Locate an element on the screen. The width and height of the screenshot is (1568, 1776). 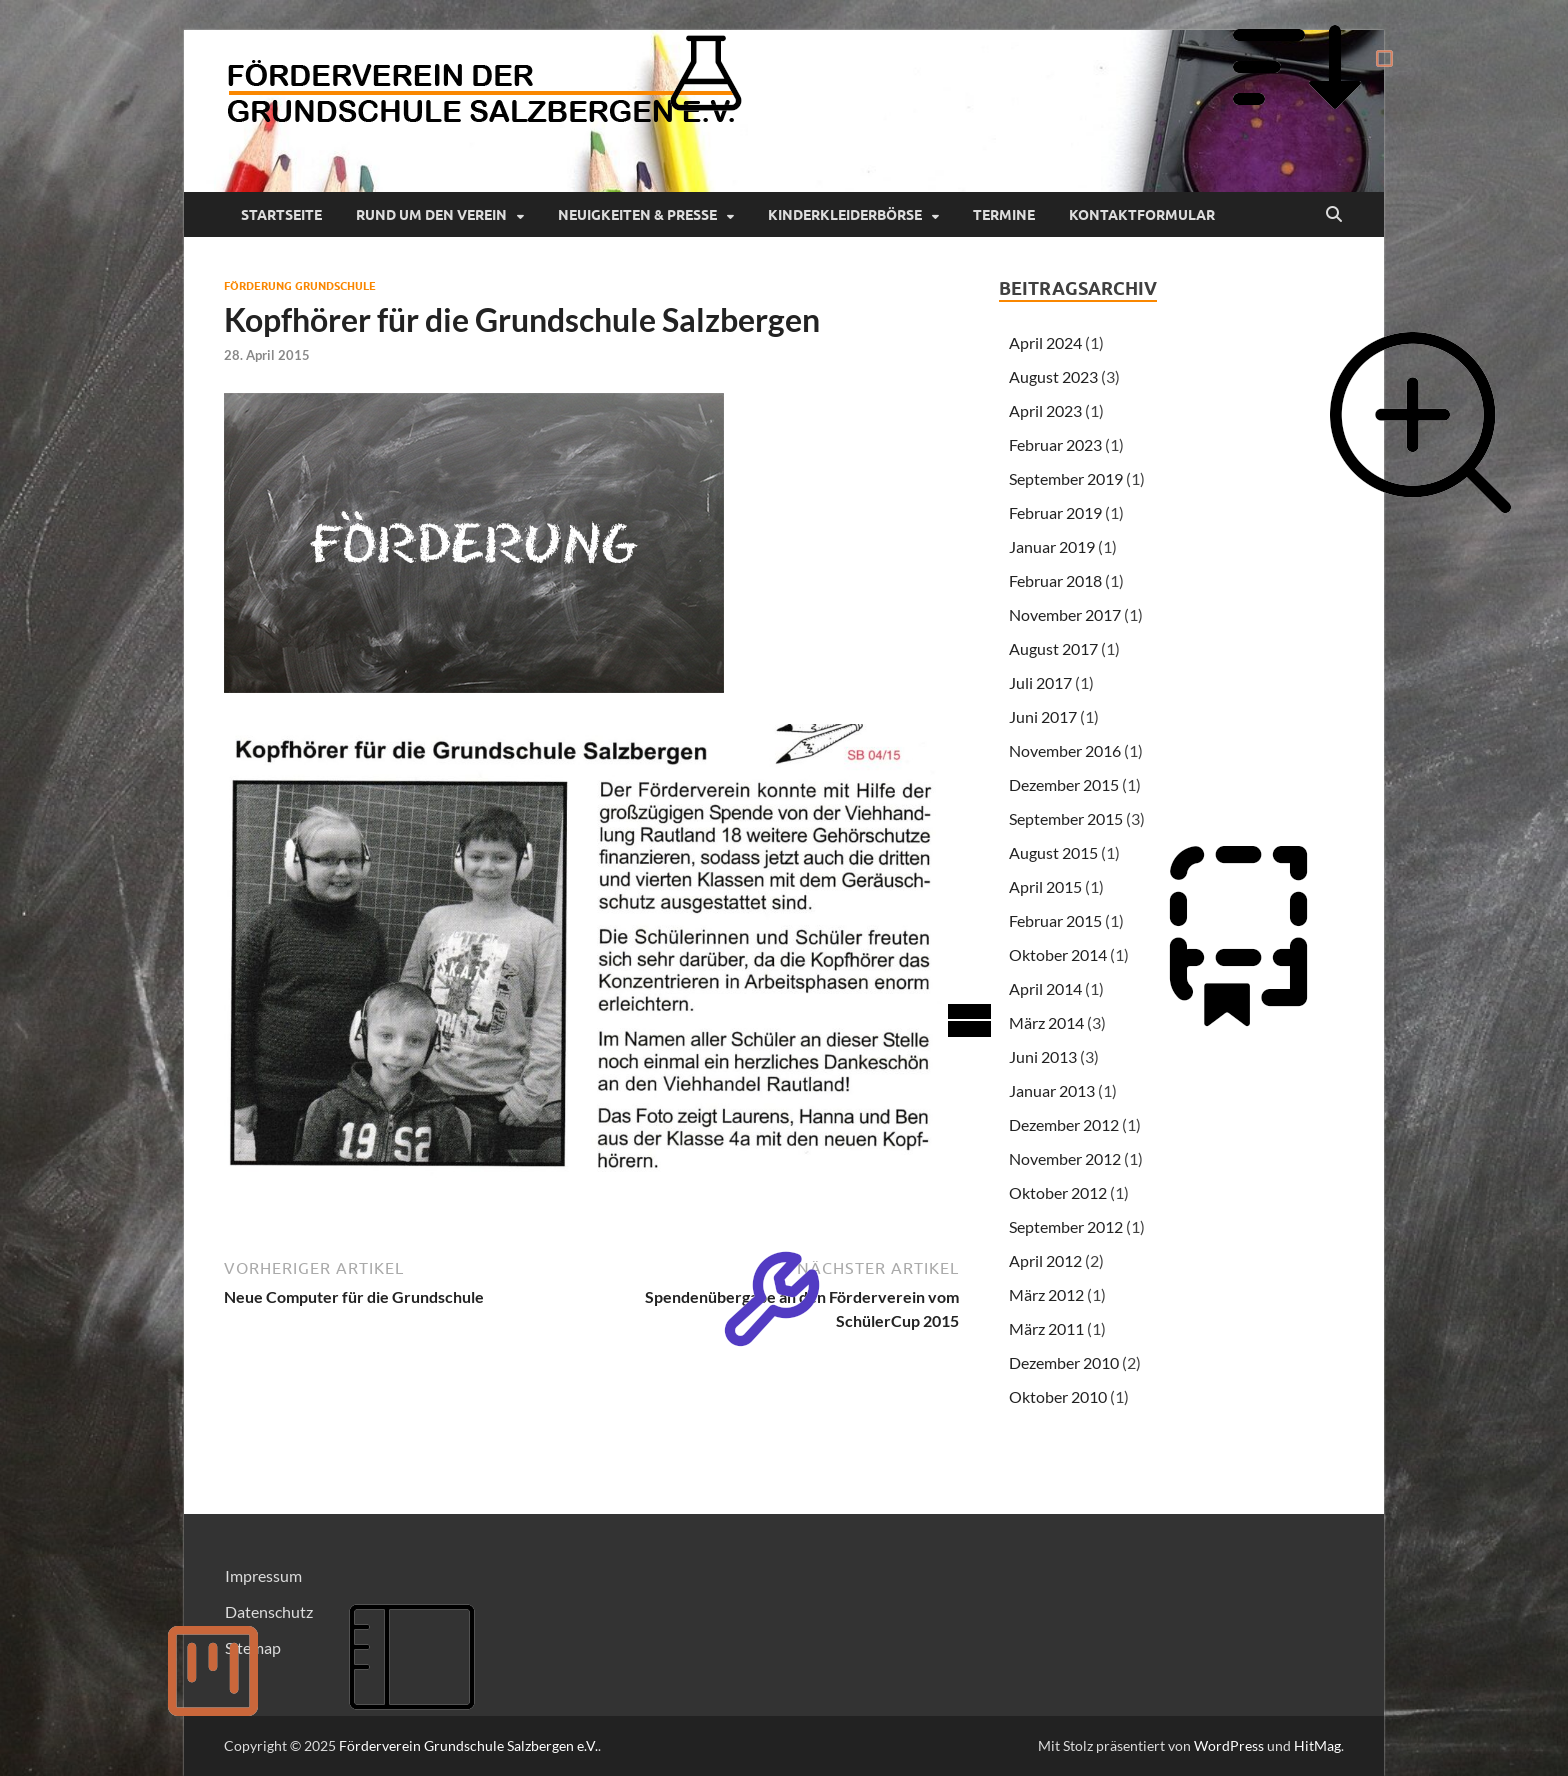
switch to stream or list view is located at coordinates (968, 1021).